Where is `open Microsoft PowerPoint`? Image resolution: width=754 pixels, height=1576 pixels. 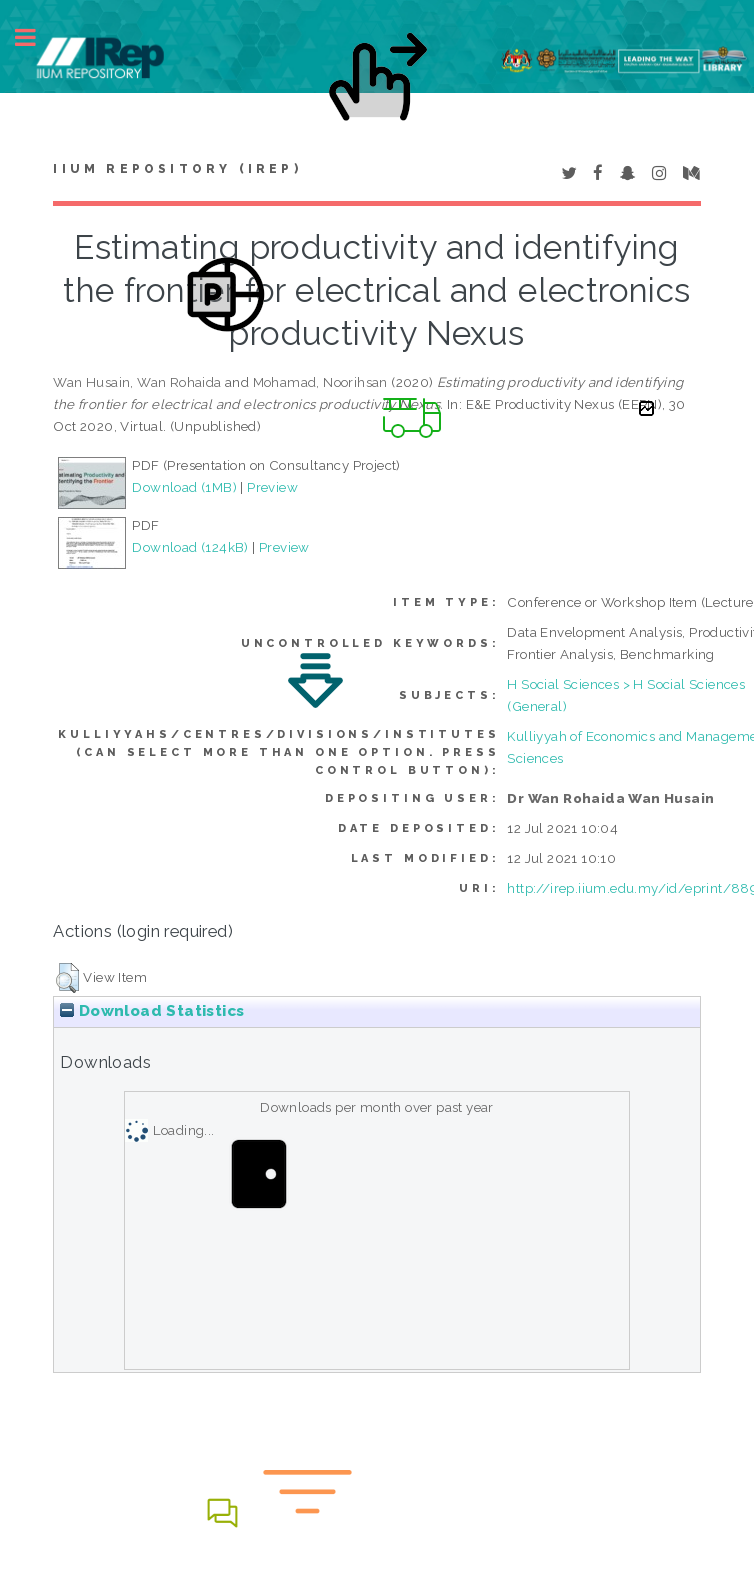
open Microsoft PowerPoint is located at coordinates (224, 294).